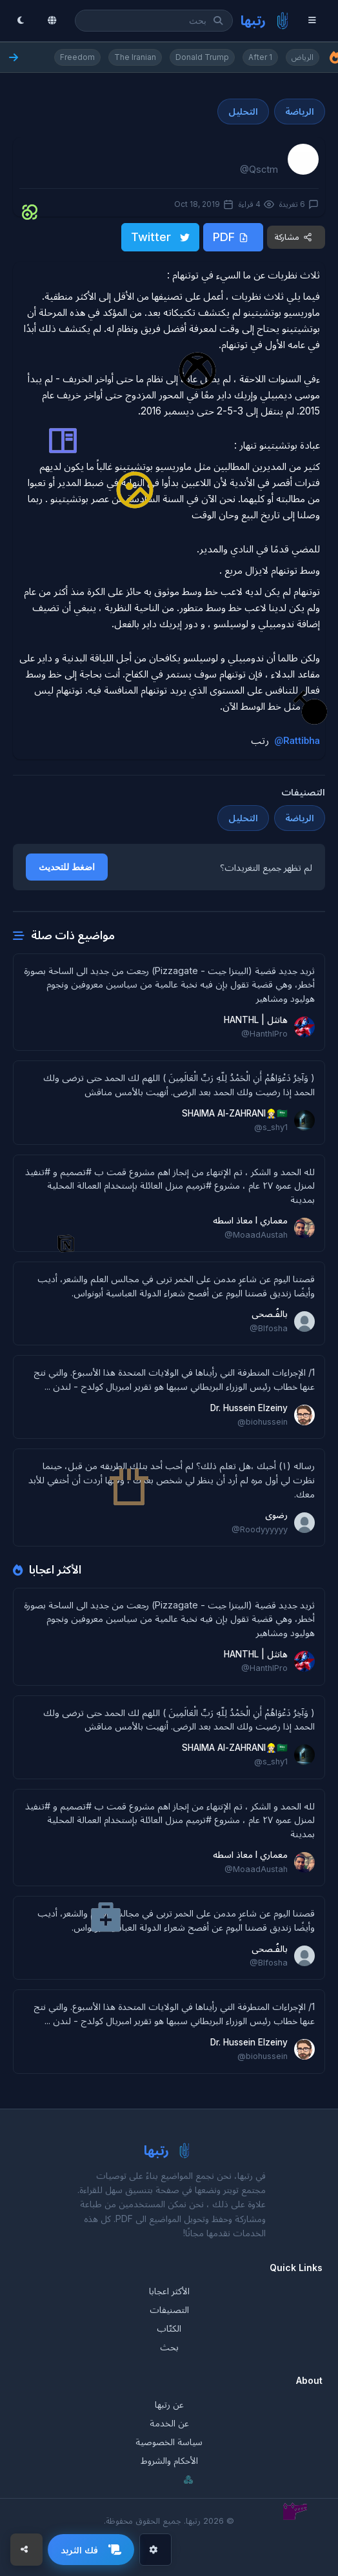 Image resolution: width=338 pixels, height=2576 pixels. What do you see at coordinates (188, 2480) in the screenshot?
I see `configure webhook integrations` at bounding box center [188, 2480].